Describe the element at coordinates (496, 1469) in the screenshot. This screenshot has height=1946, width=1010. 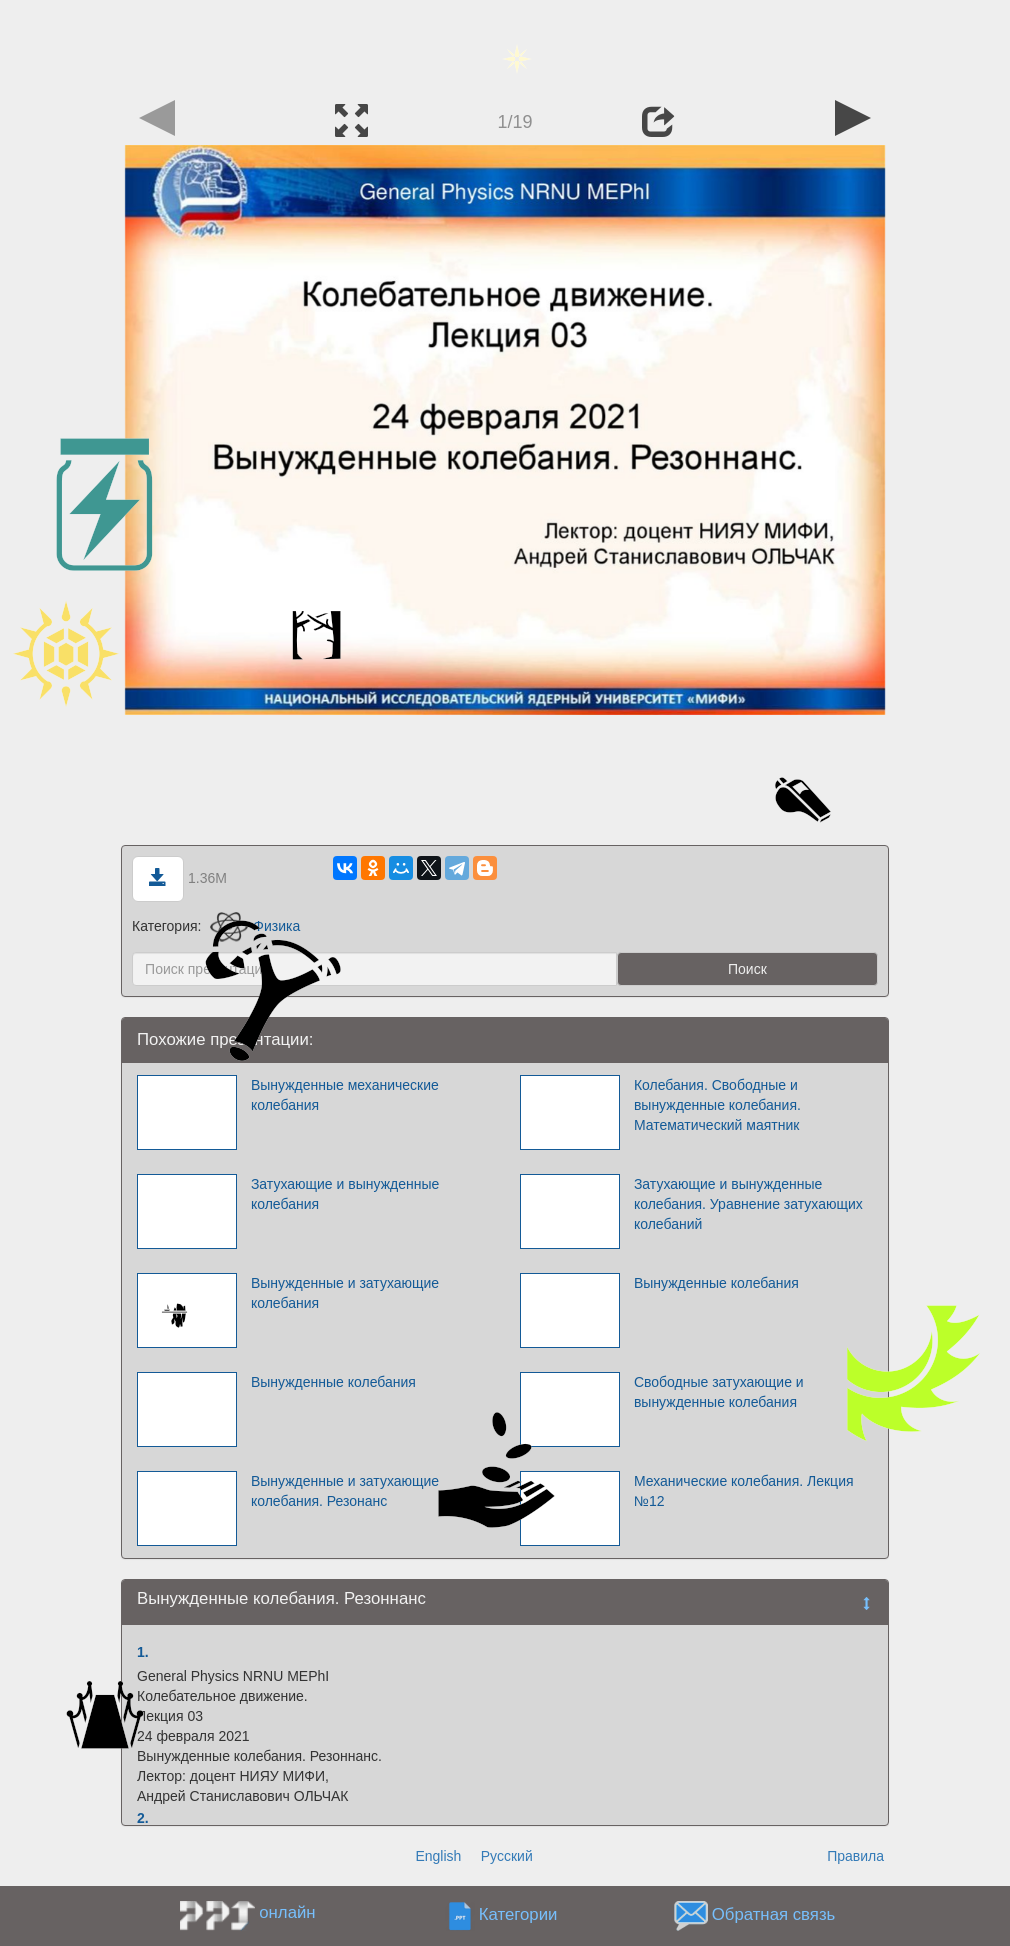
I see `receive a payment or funds` at that location.